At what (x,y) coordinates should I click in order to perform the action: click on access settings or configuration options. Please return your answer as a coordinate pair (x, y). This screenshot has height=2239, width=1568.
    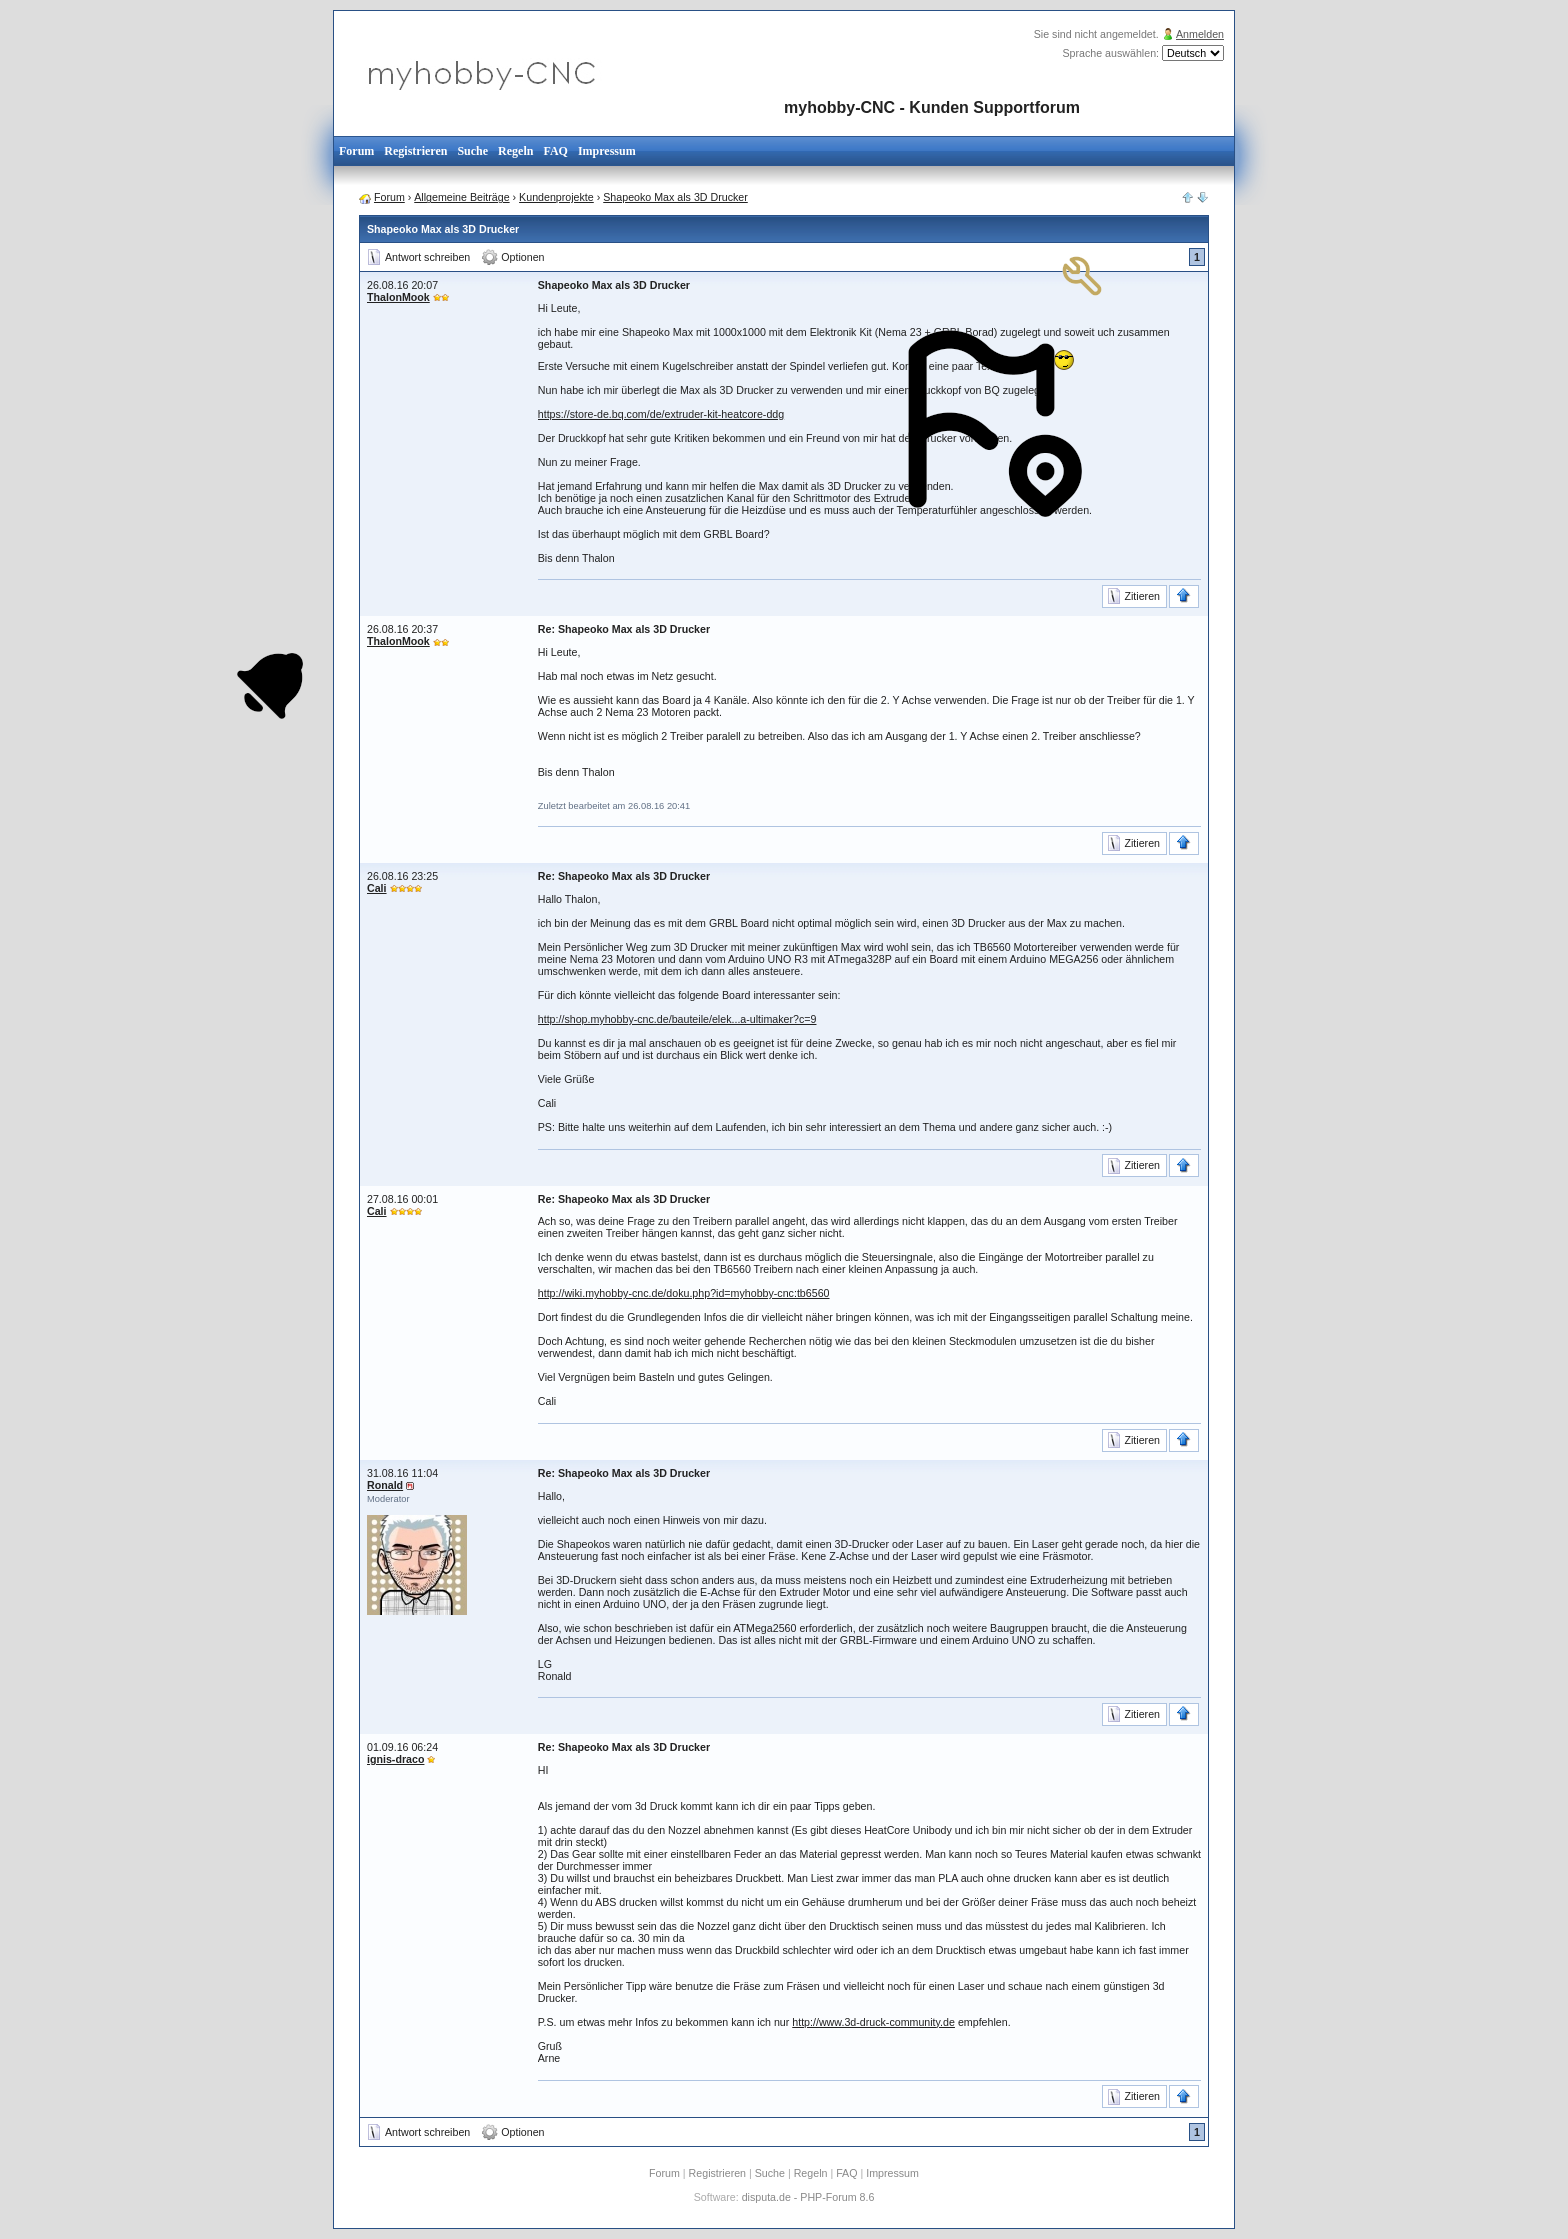
    Looking at the image, I should click on (1082, 276).